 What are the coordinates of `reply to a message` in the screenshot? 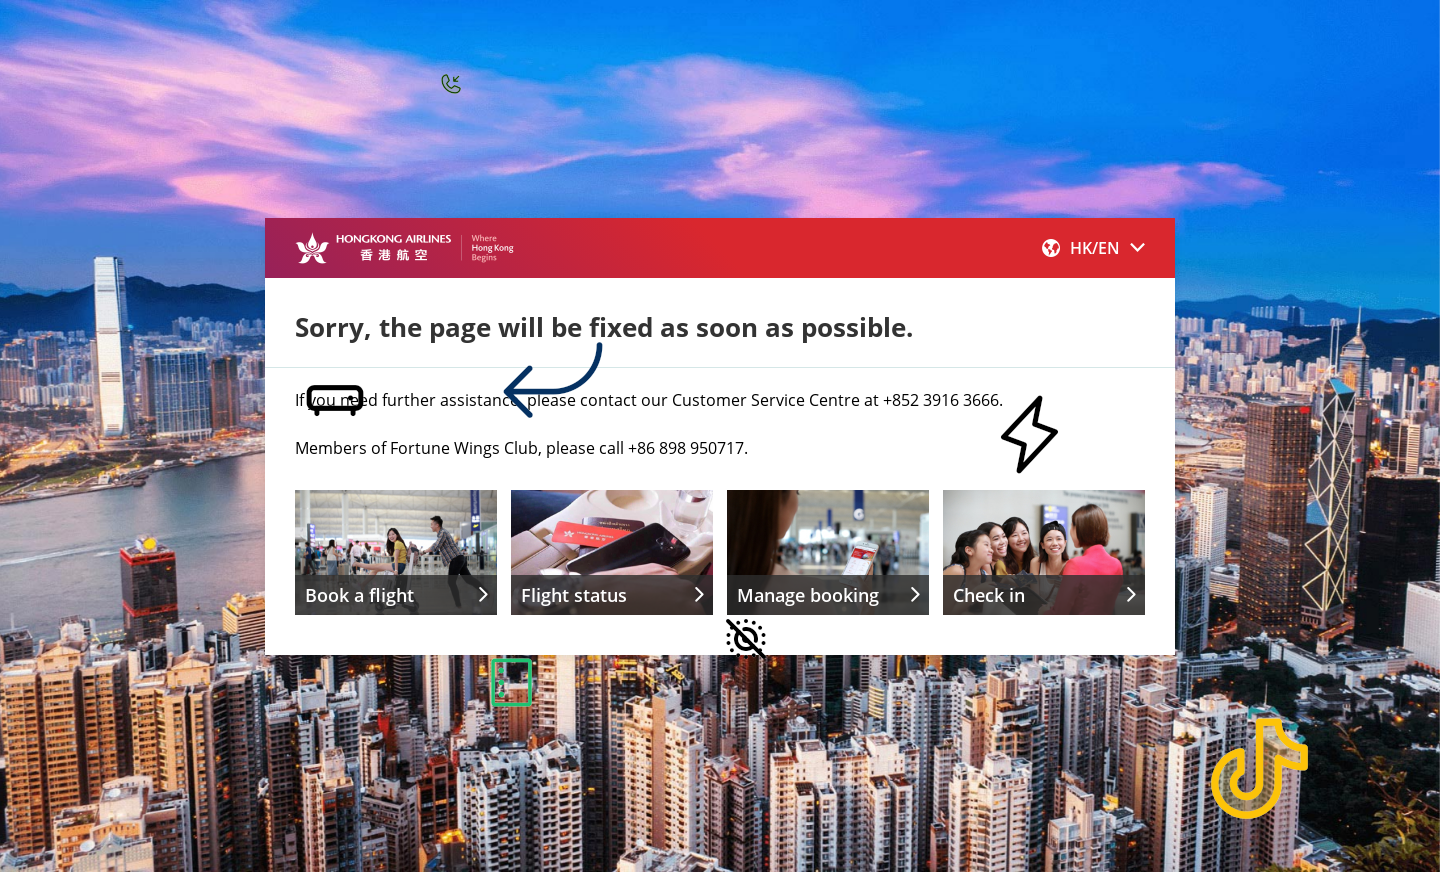 It's located at (553, 380).